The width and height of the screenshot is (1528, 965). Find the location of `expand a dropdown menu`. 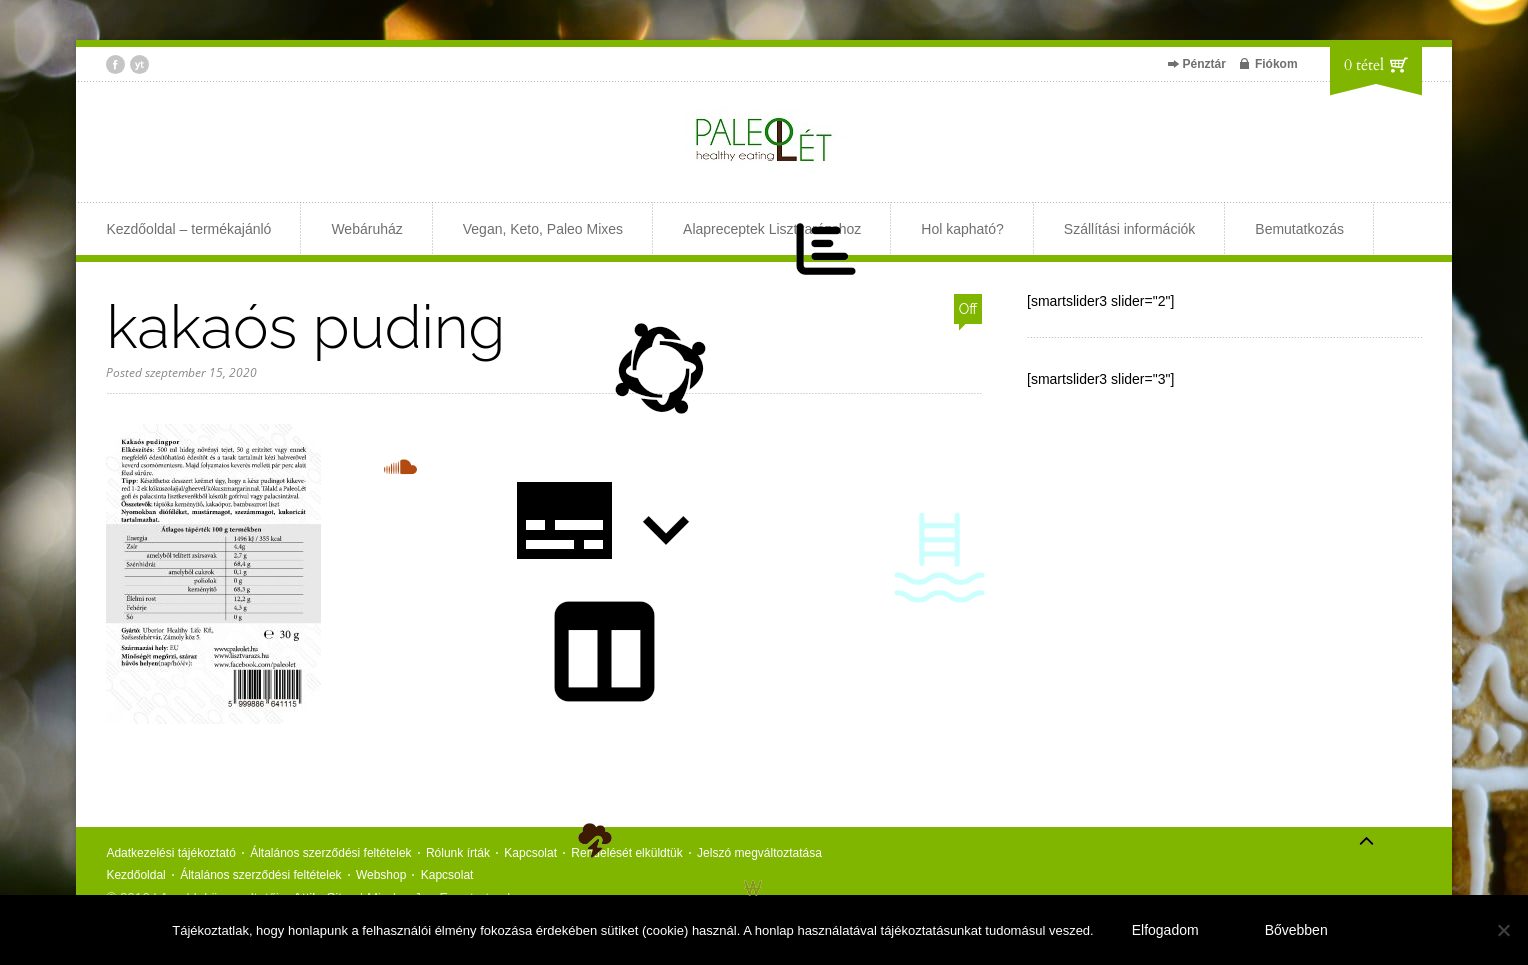

expand a dropdown menu is located at coordinates (666, 530).